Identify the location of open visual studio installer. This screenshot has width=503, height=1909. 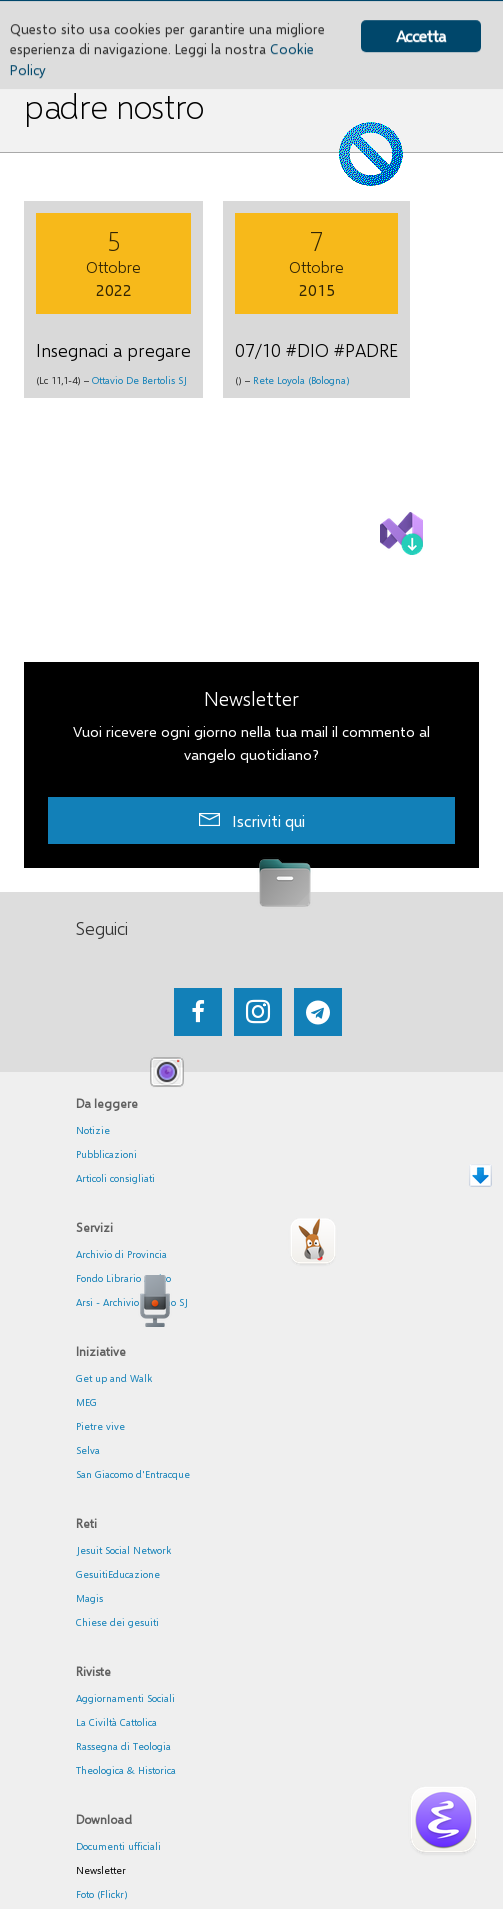
(401, 533).